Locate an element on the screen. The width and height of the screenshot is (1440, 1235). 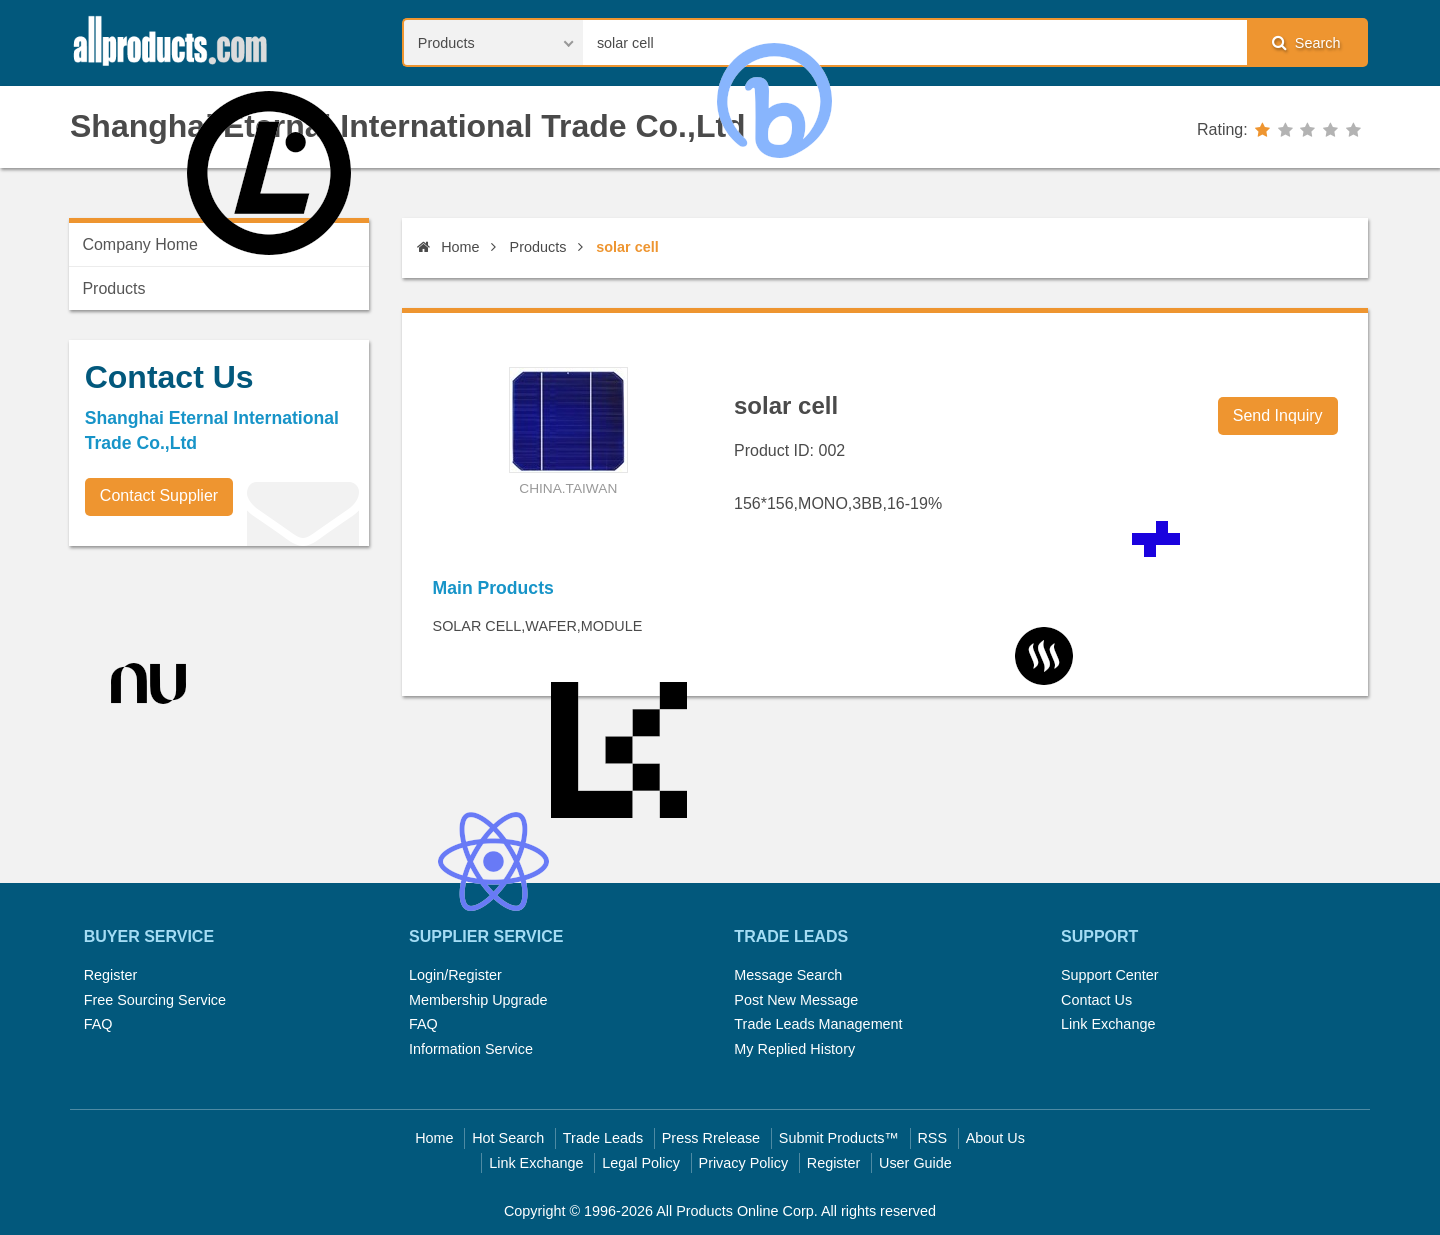
livekit logo - real-time audio/video platform branding is located at coordinates (619, 750).